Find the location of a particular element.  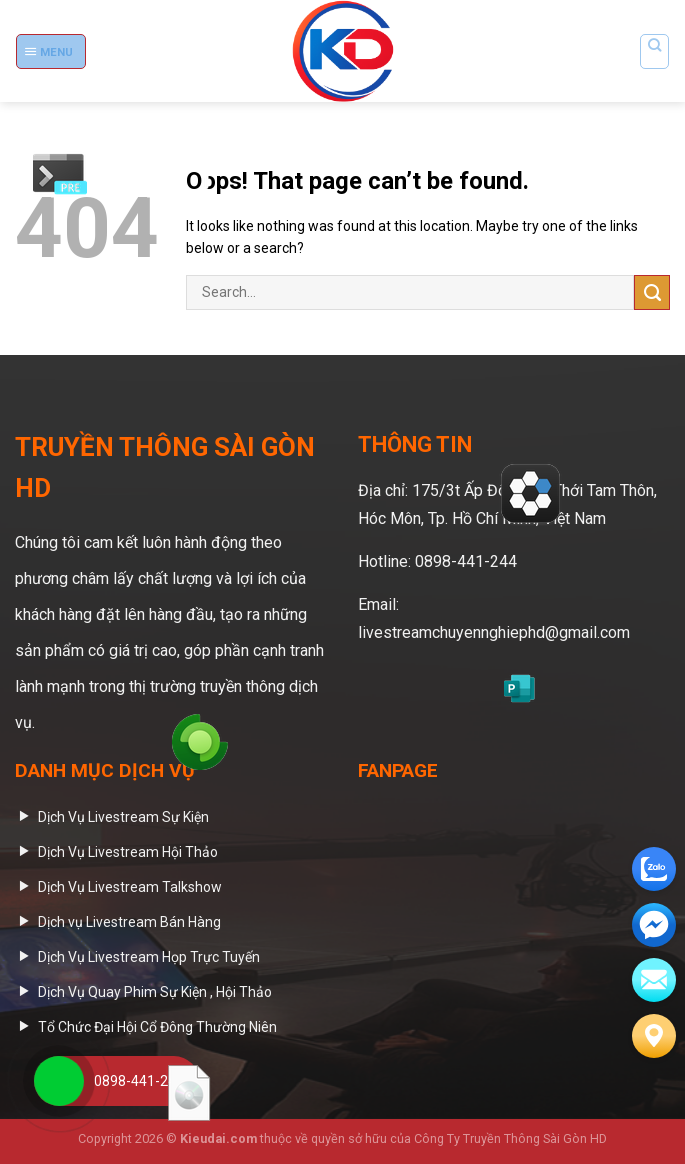

open windows terminal preview app is located at coordinates (60, 173).